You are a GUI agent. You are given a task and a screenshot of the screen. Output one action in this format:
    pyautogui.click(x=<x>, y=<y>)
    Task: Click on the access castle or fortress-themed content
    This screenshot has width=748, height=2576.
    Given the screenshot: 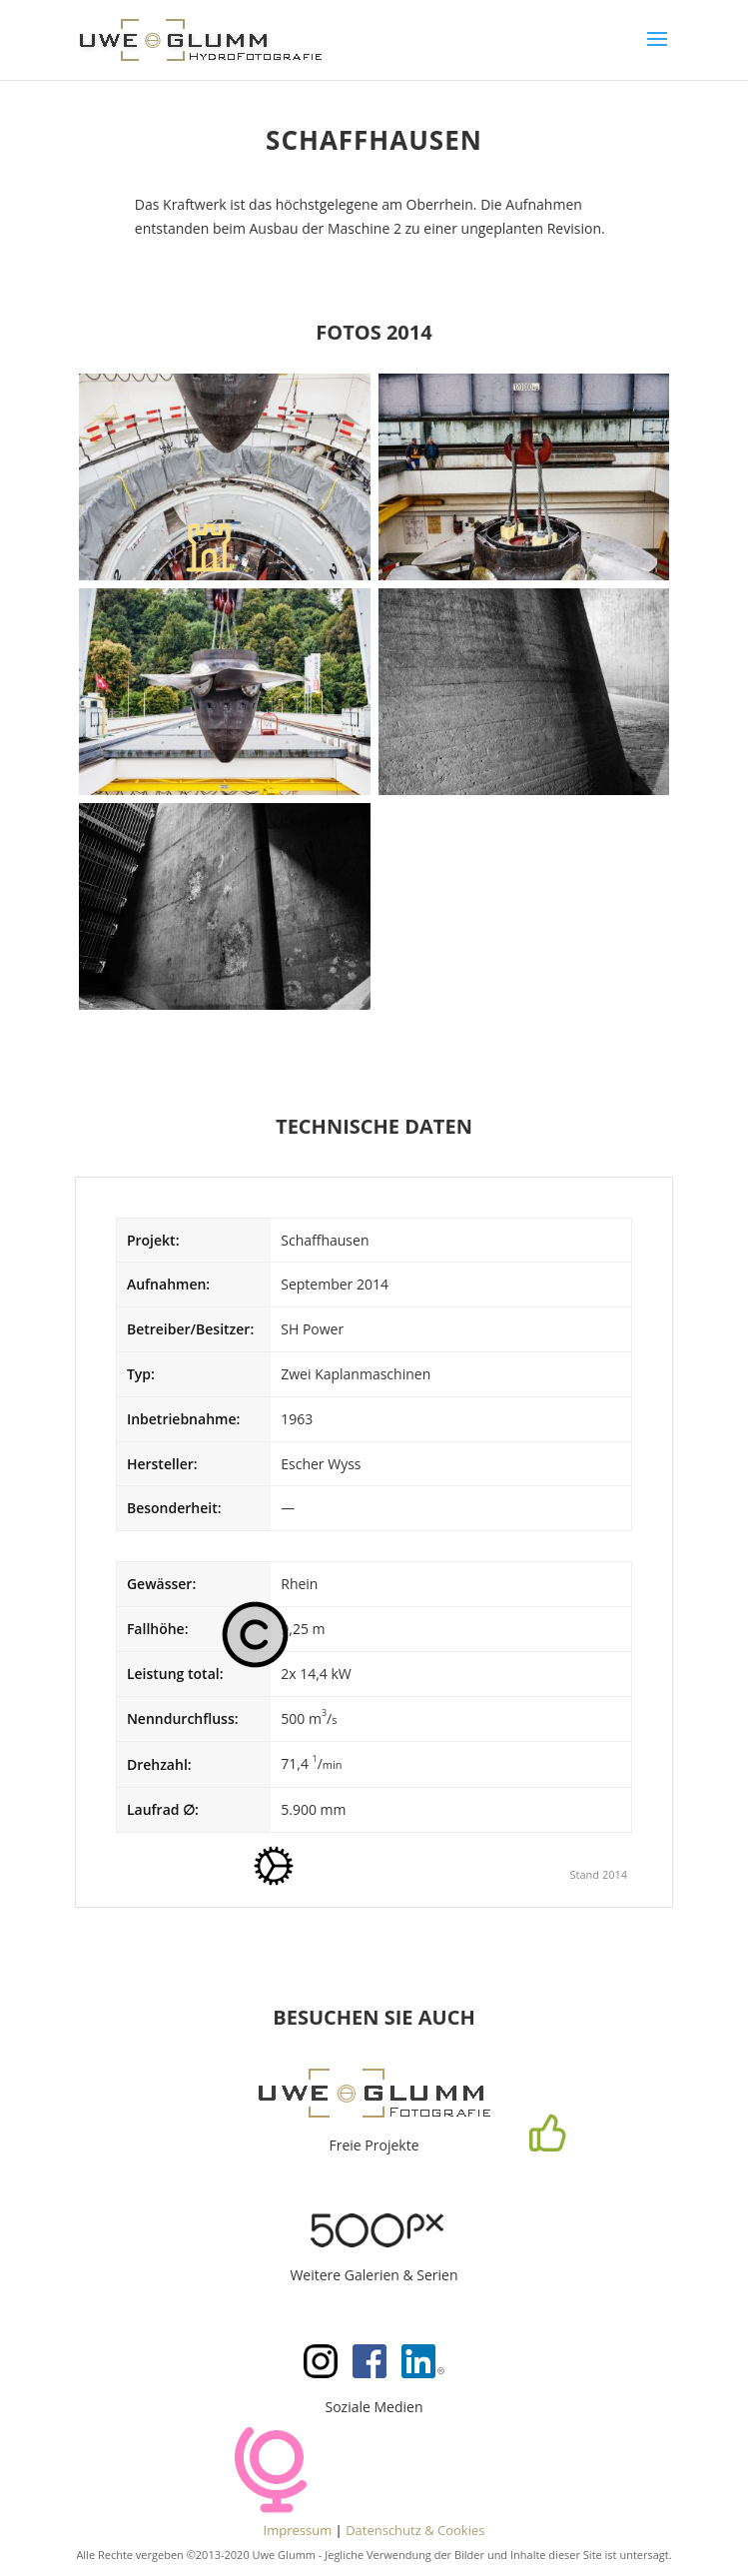 What is the action you would take?
    pyautogui.click(x=209, y=546)
    